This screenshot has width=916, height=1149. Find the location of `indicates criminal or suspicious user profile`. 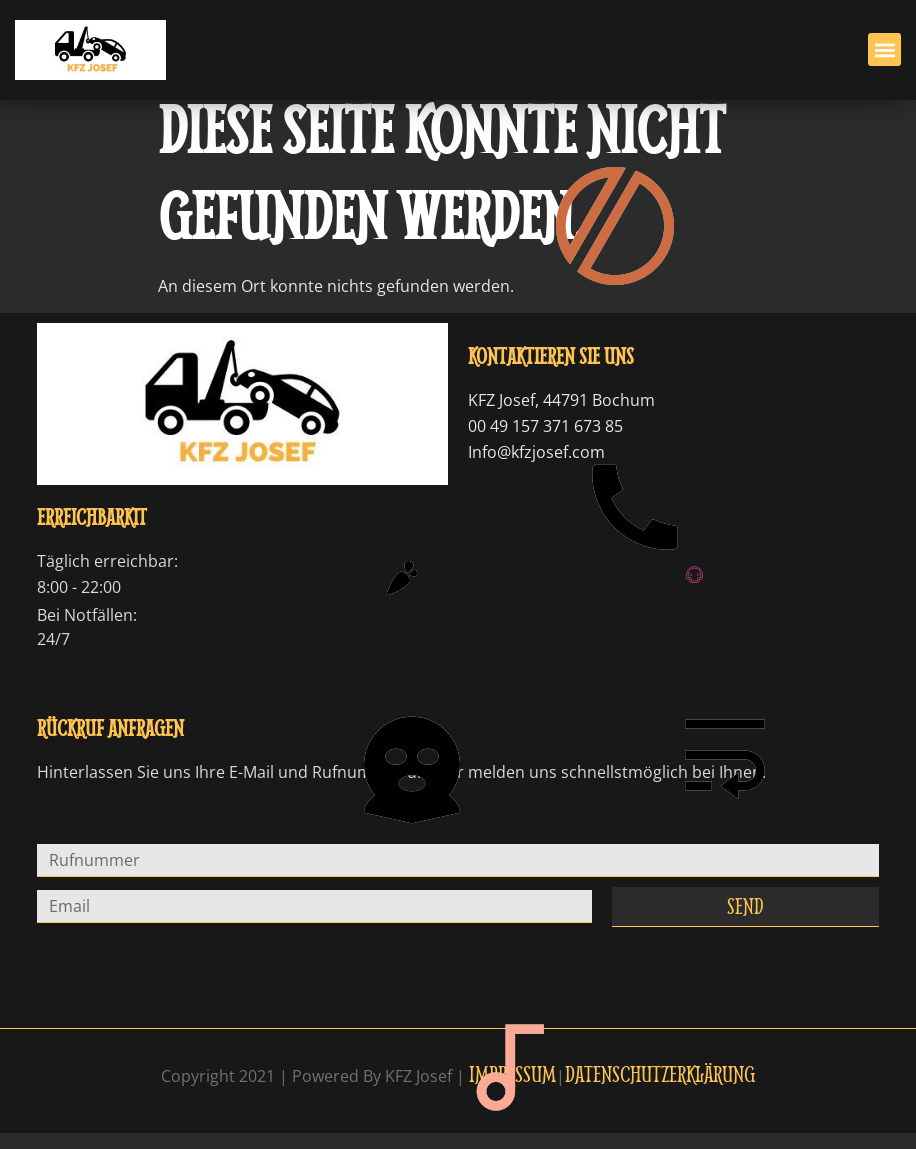

indicates criminal or suspicious user profile is located at coordinates (412, 770).